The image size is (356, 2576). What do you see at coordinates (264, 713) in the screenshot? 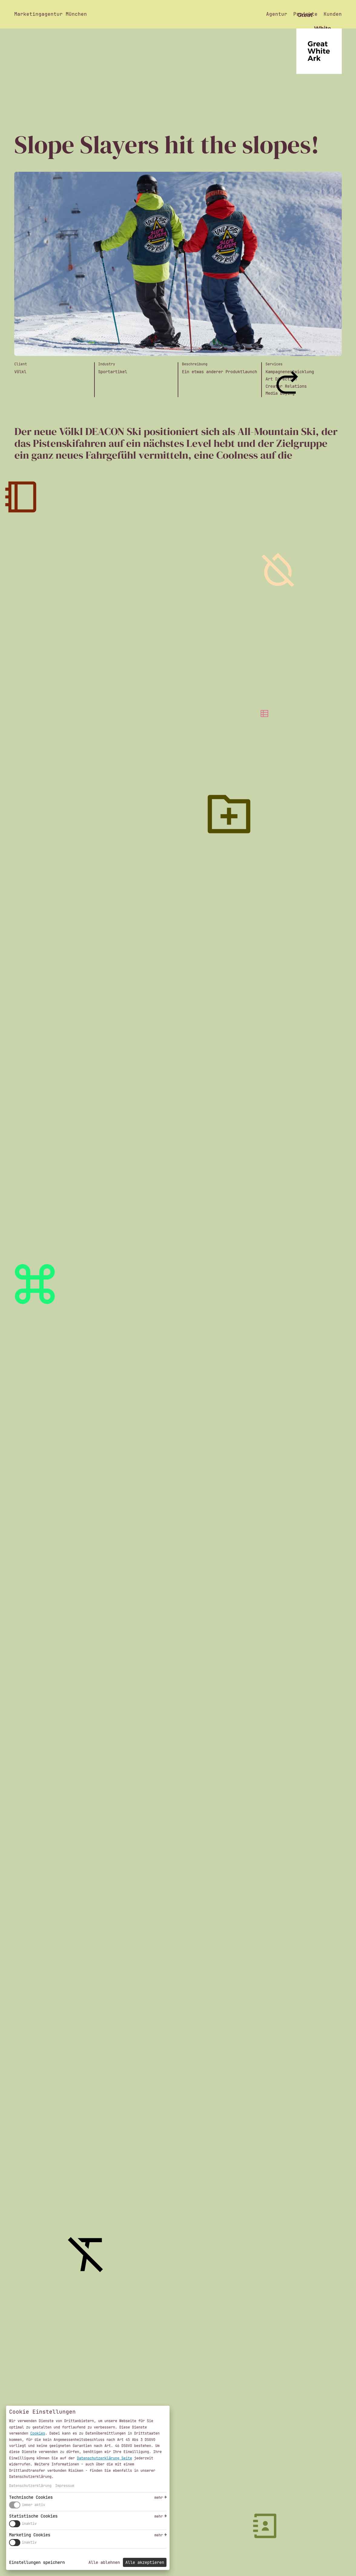
I see `switch to table view` at bounding box center [264, 713].